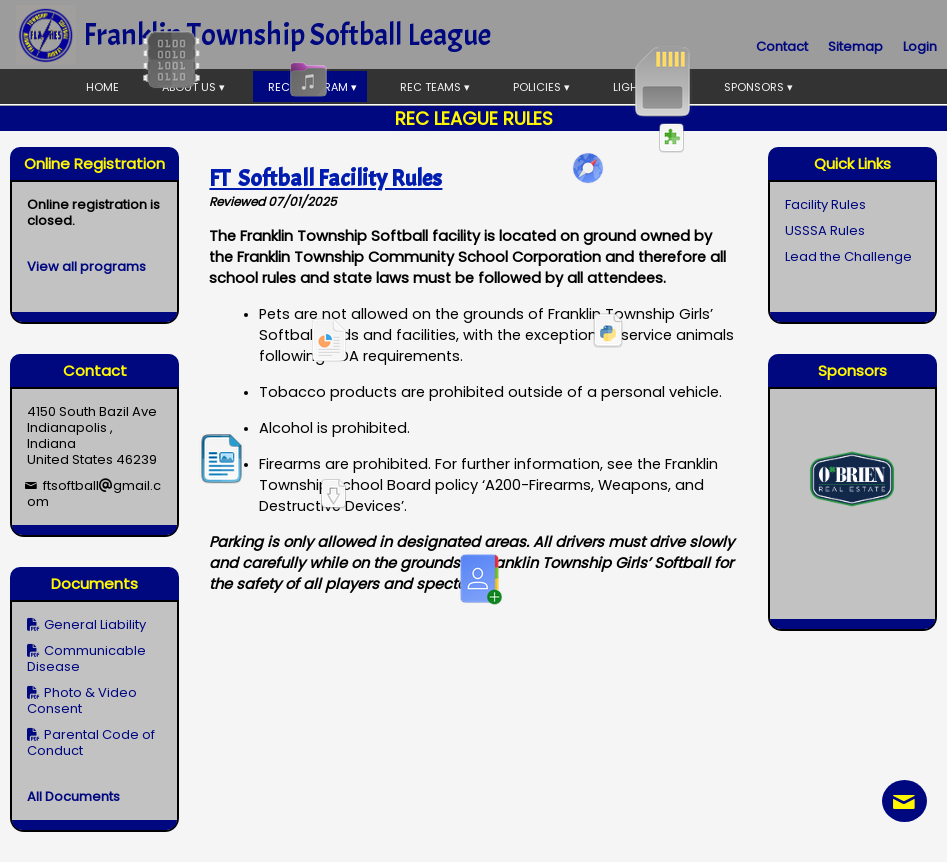 This screenshot has width=947, height=862. Describe the element at coordinates (333, 493) in the screenshot. I see `install a file or package` at that location.